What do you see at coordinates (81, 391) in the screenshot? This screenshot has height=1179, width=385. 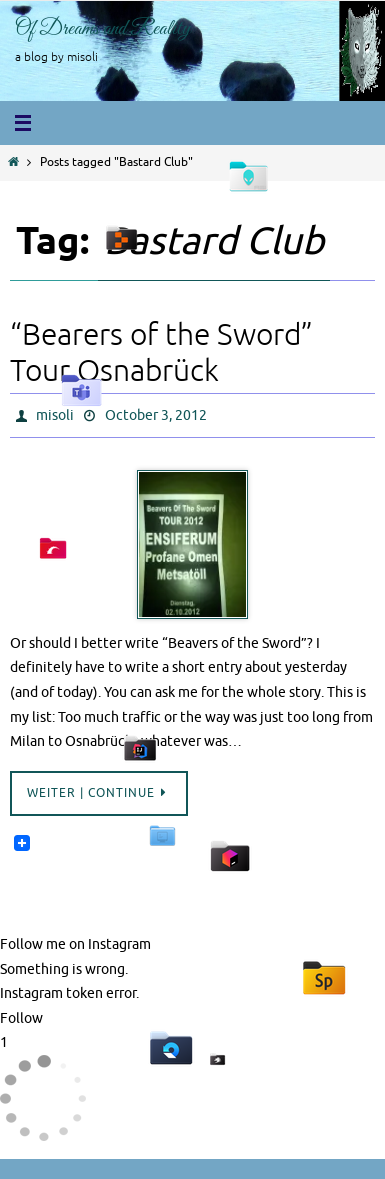 I see `open microsoft teams files folder` at bounding box center [81, 391].